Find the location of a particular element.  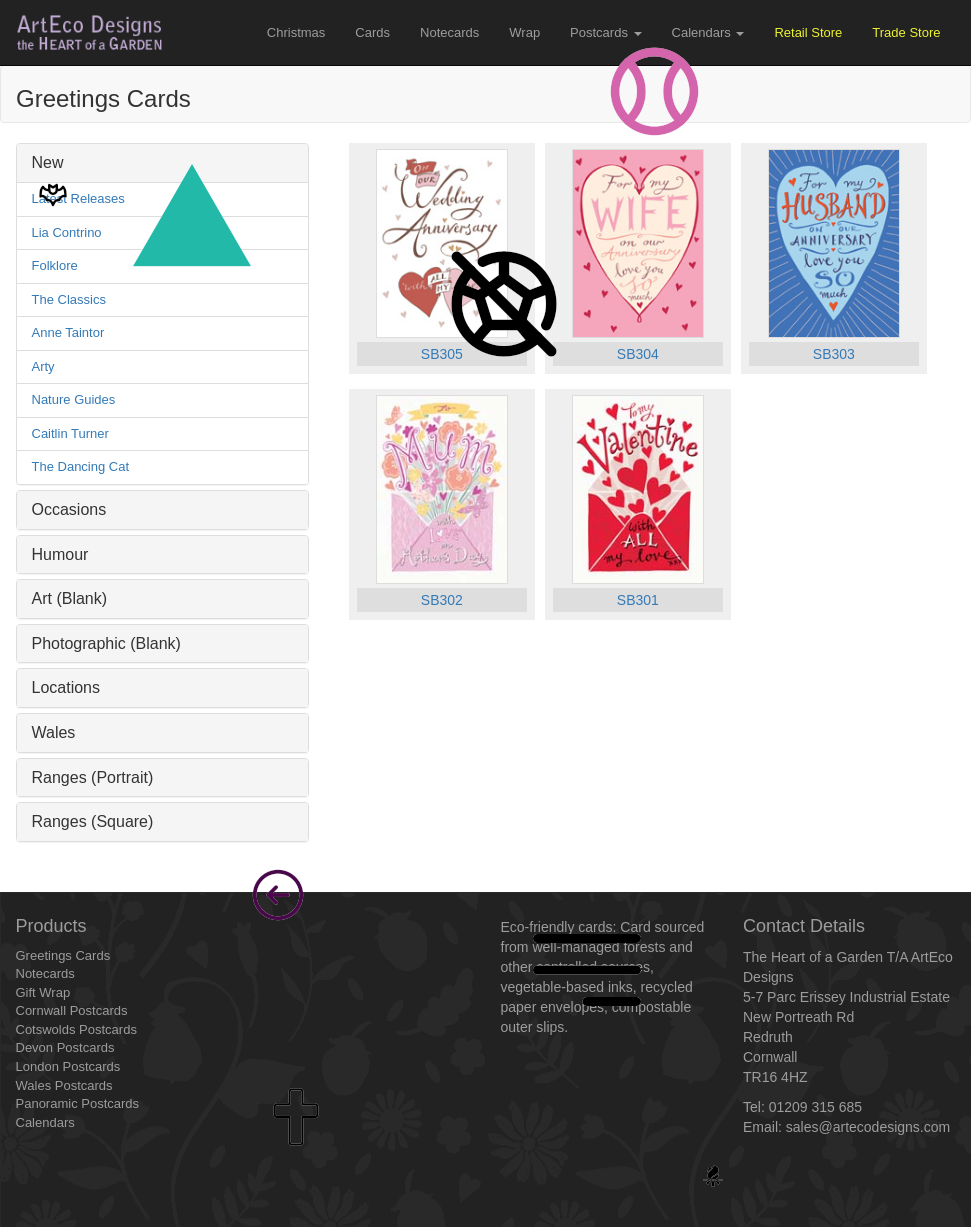

access tennis or racquet sports features is located at coordinates (654, 91).